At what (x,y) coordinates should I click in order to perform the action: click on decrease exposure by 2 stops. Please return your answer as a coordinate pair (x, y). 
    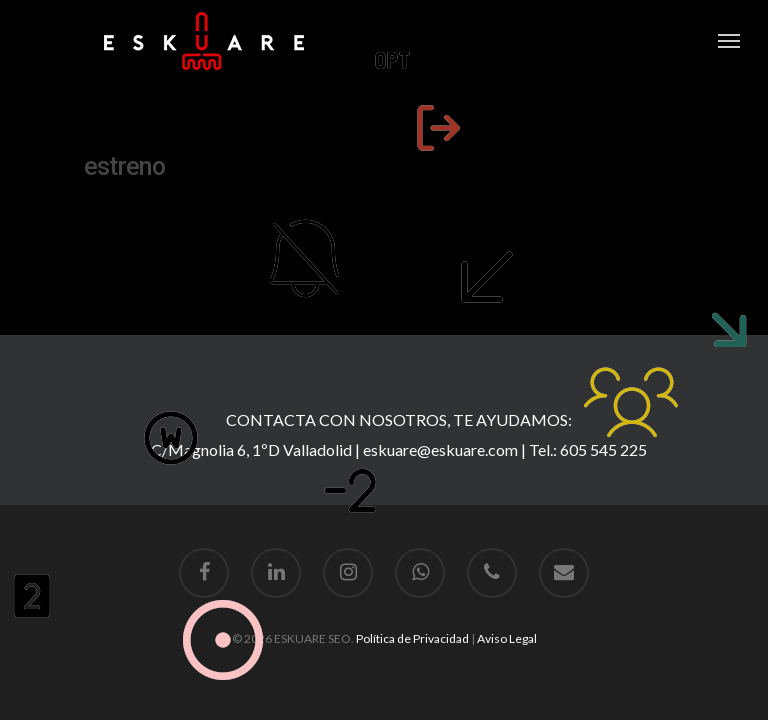
    Looking at the image, I should click on (351, 490).